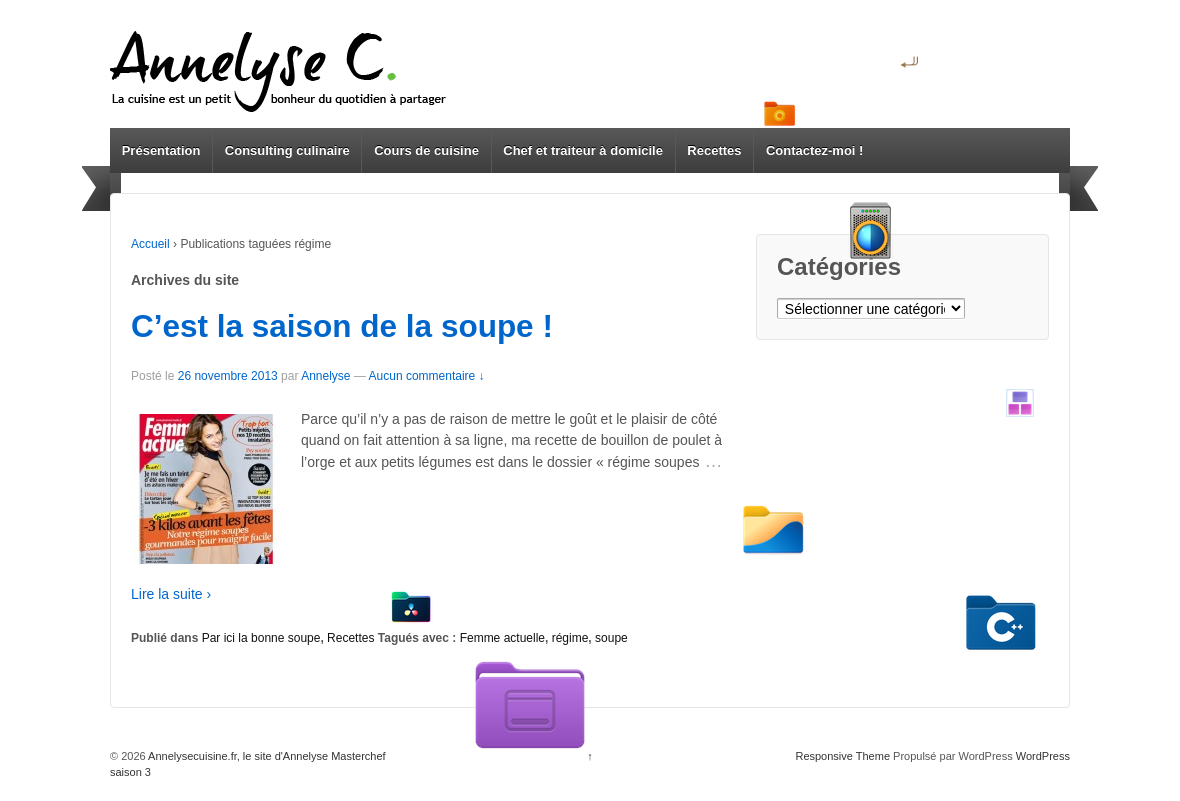 This screenshot has width=1180, height=801. I want to click on open desktop folder, so click(530, 705).